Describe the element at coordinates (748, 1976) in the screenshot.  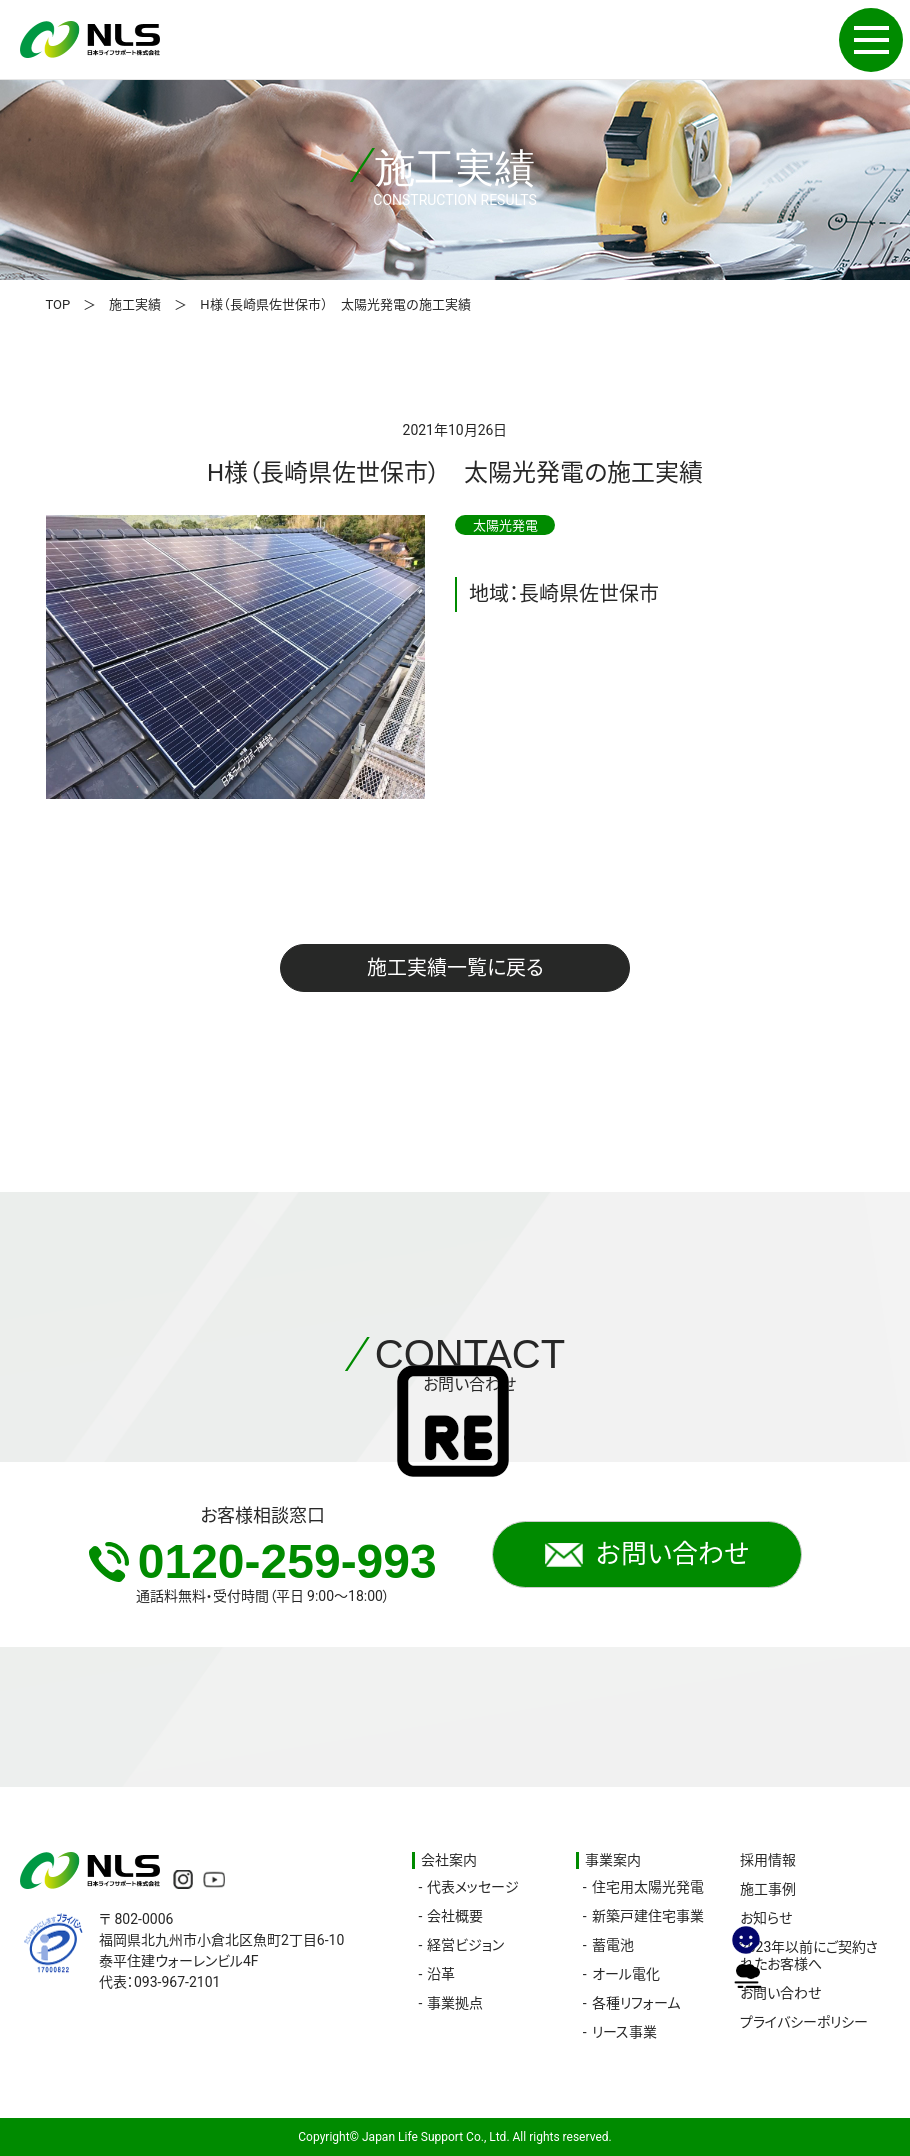
I see `indicates smog or poor air quality conditions` at that location.